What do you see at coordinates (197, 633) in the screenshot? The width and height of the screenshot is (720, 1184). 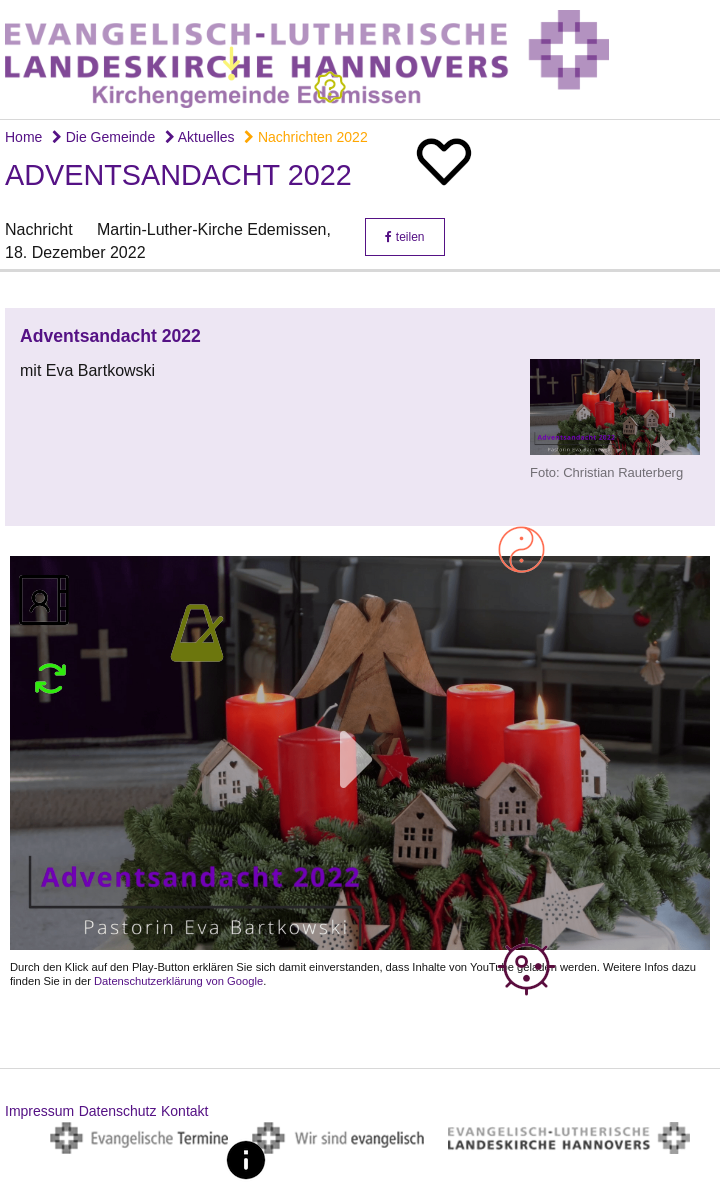 I see `adjust tempo or timing settings` at bounding box center [197, 633].